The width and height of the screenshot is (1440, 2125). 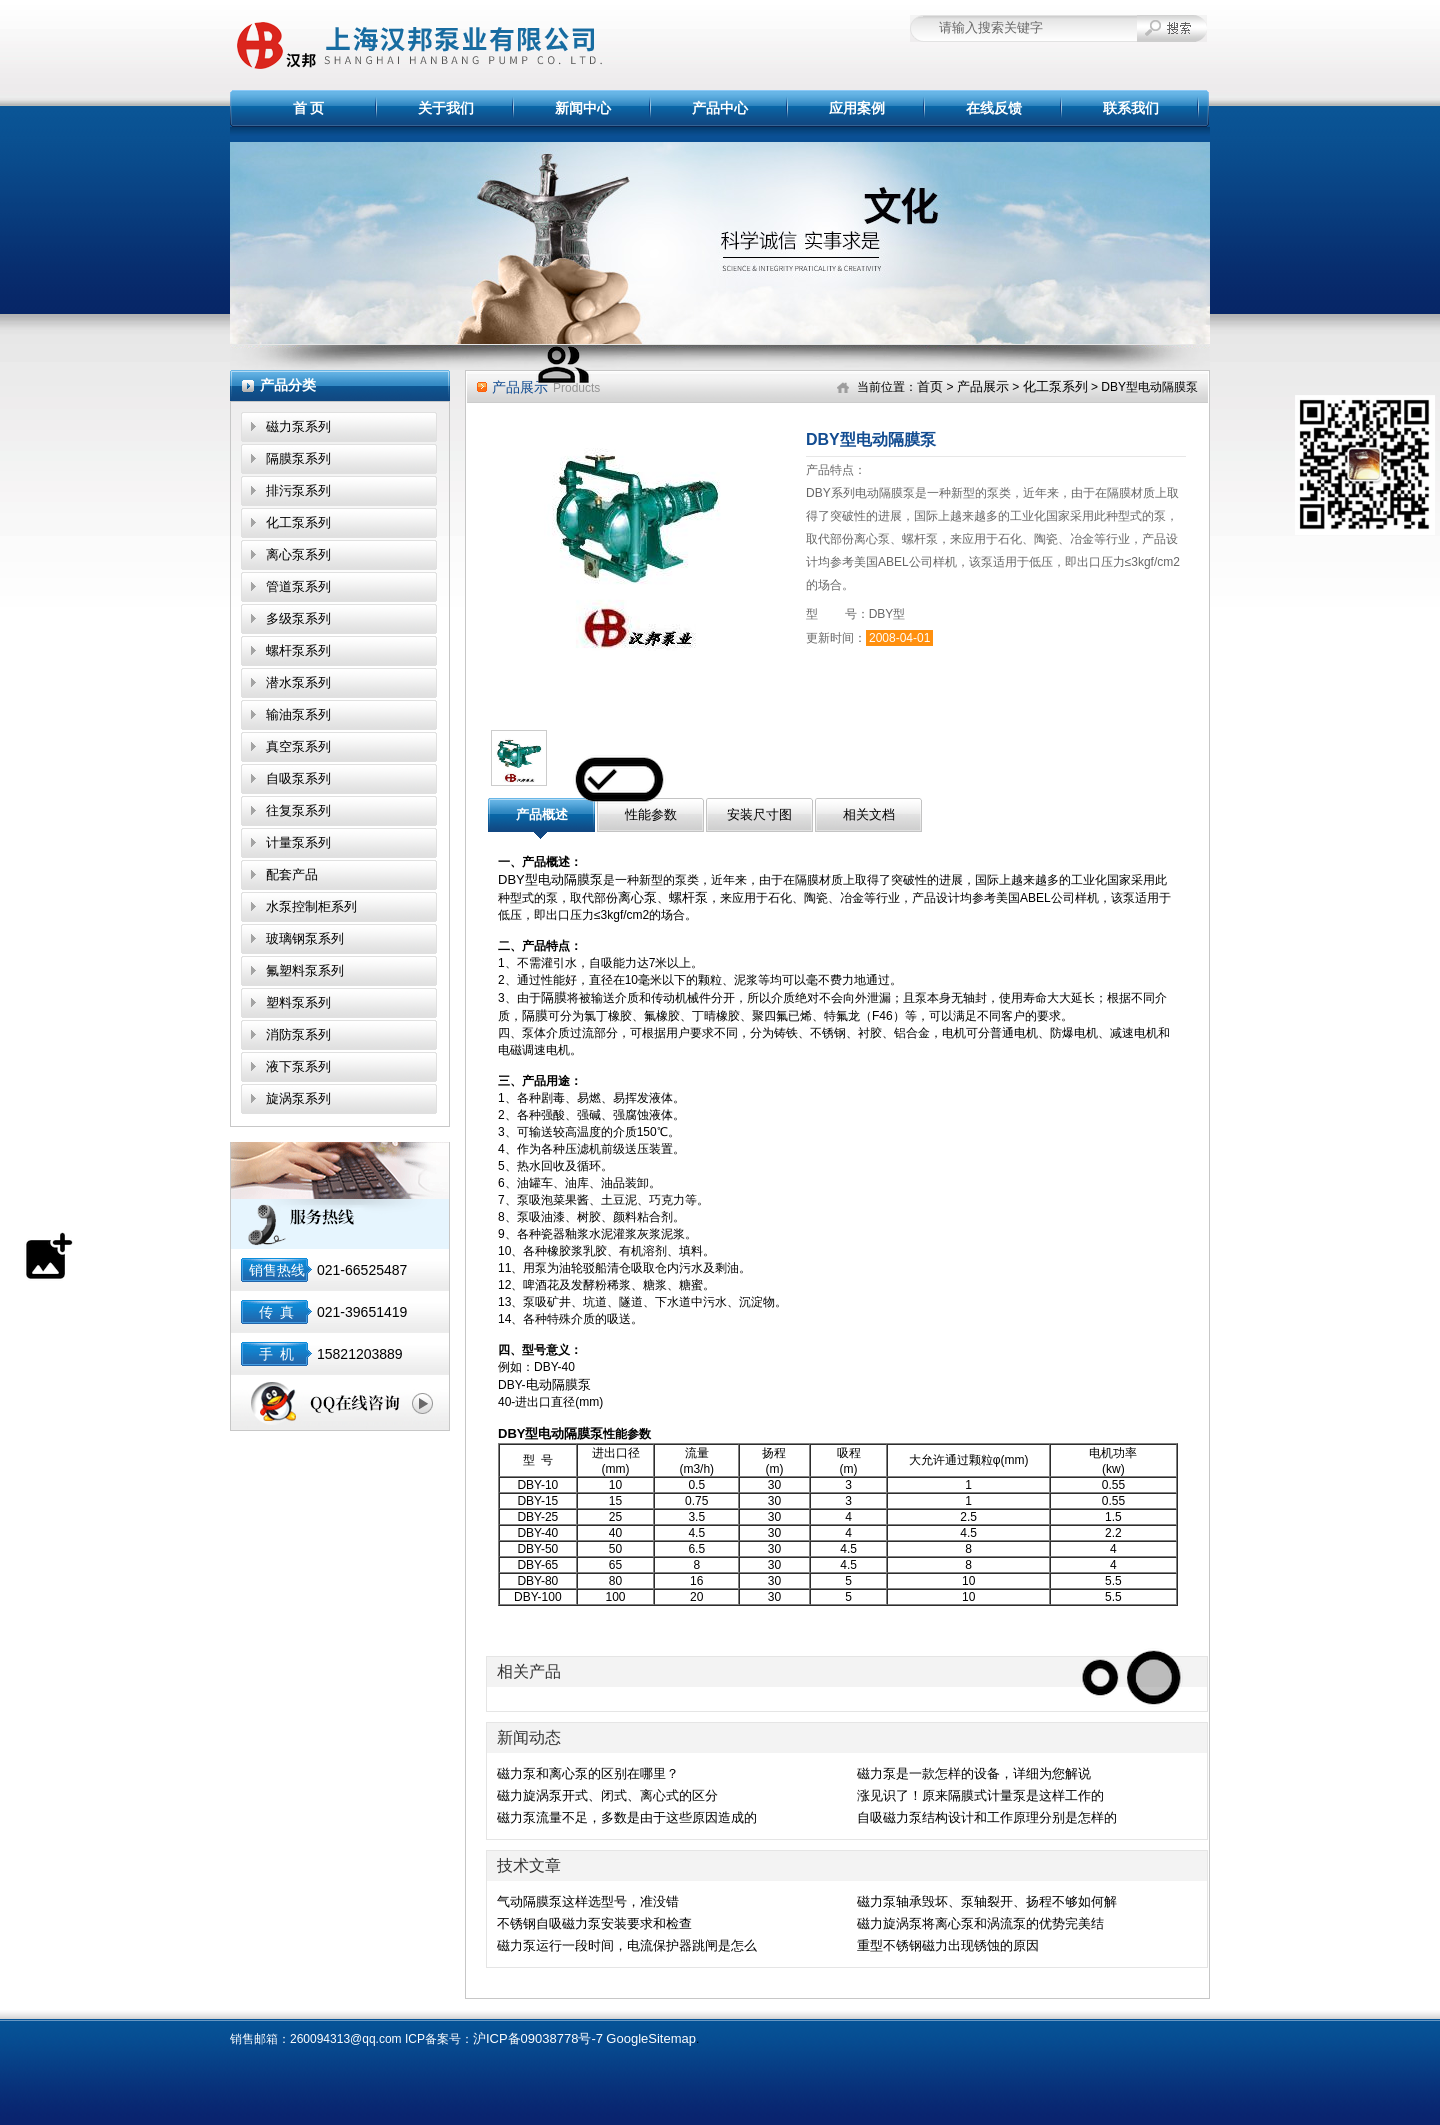 I want to click on edit or modify attribute settings, so click(x=619, y=779).